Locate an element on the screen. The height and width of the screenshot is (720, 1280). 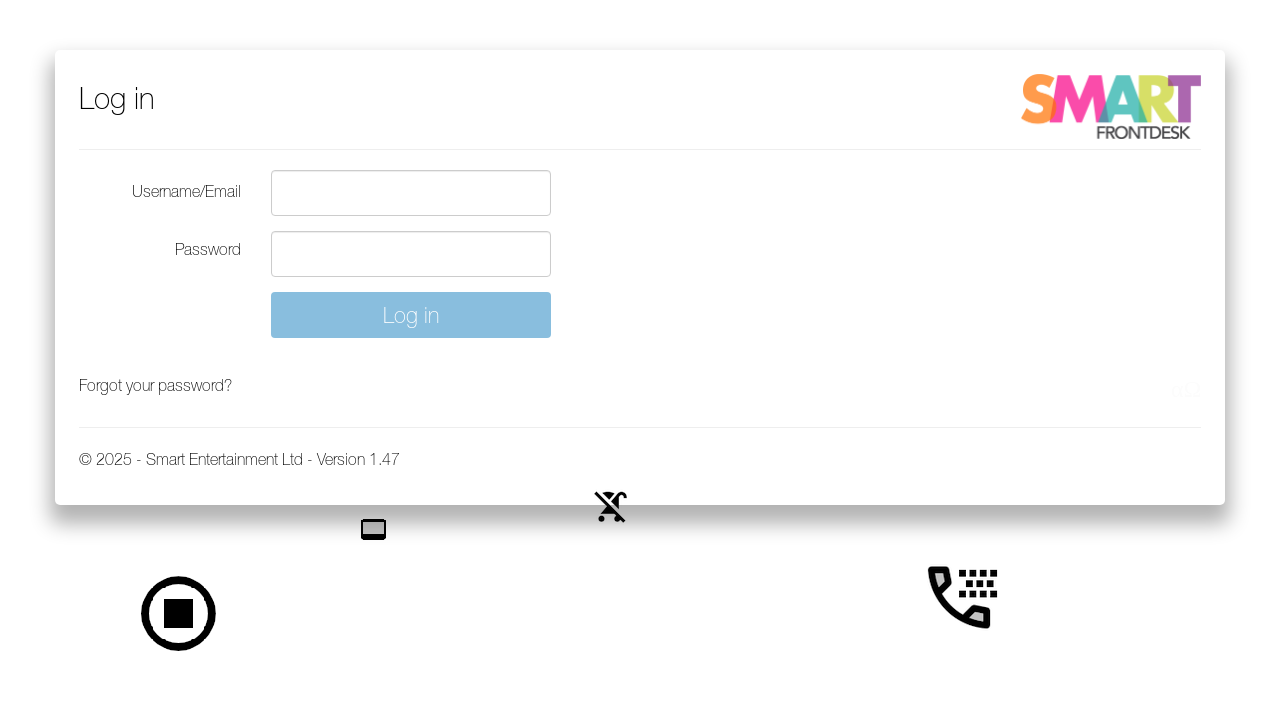
stop media playback is located at coordinates (178, 613).